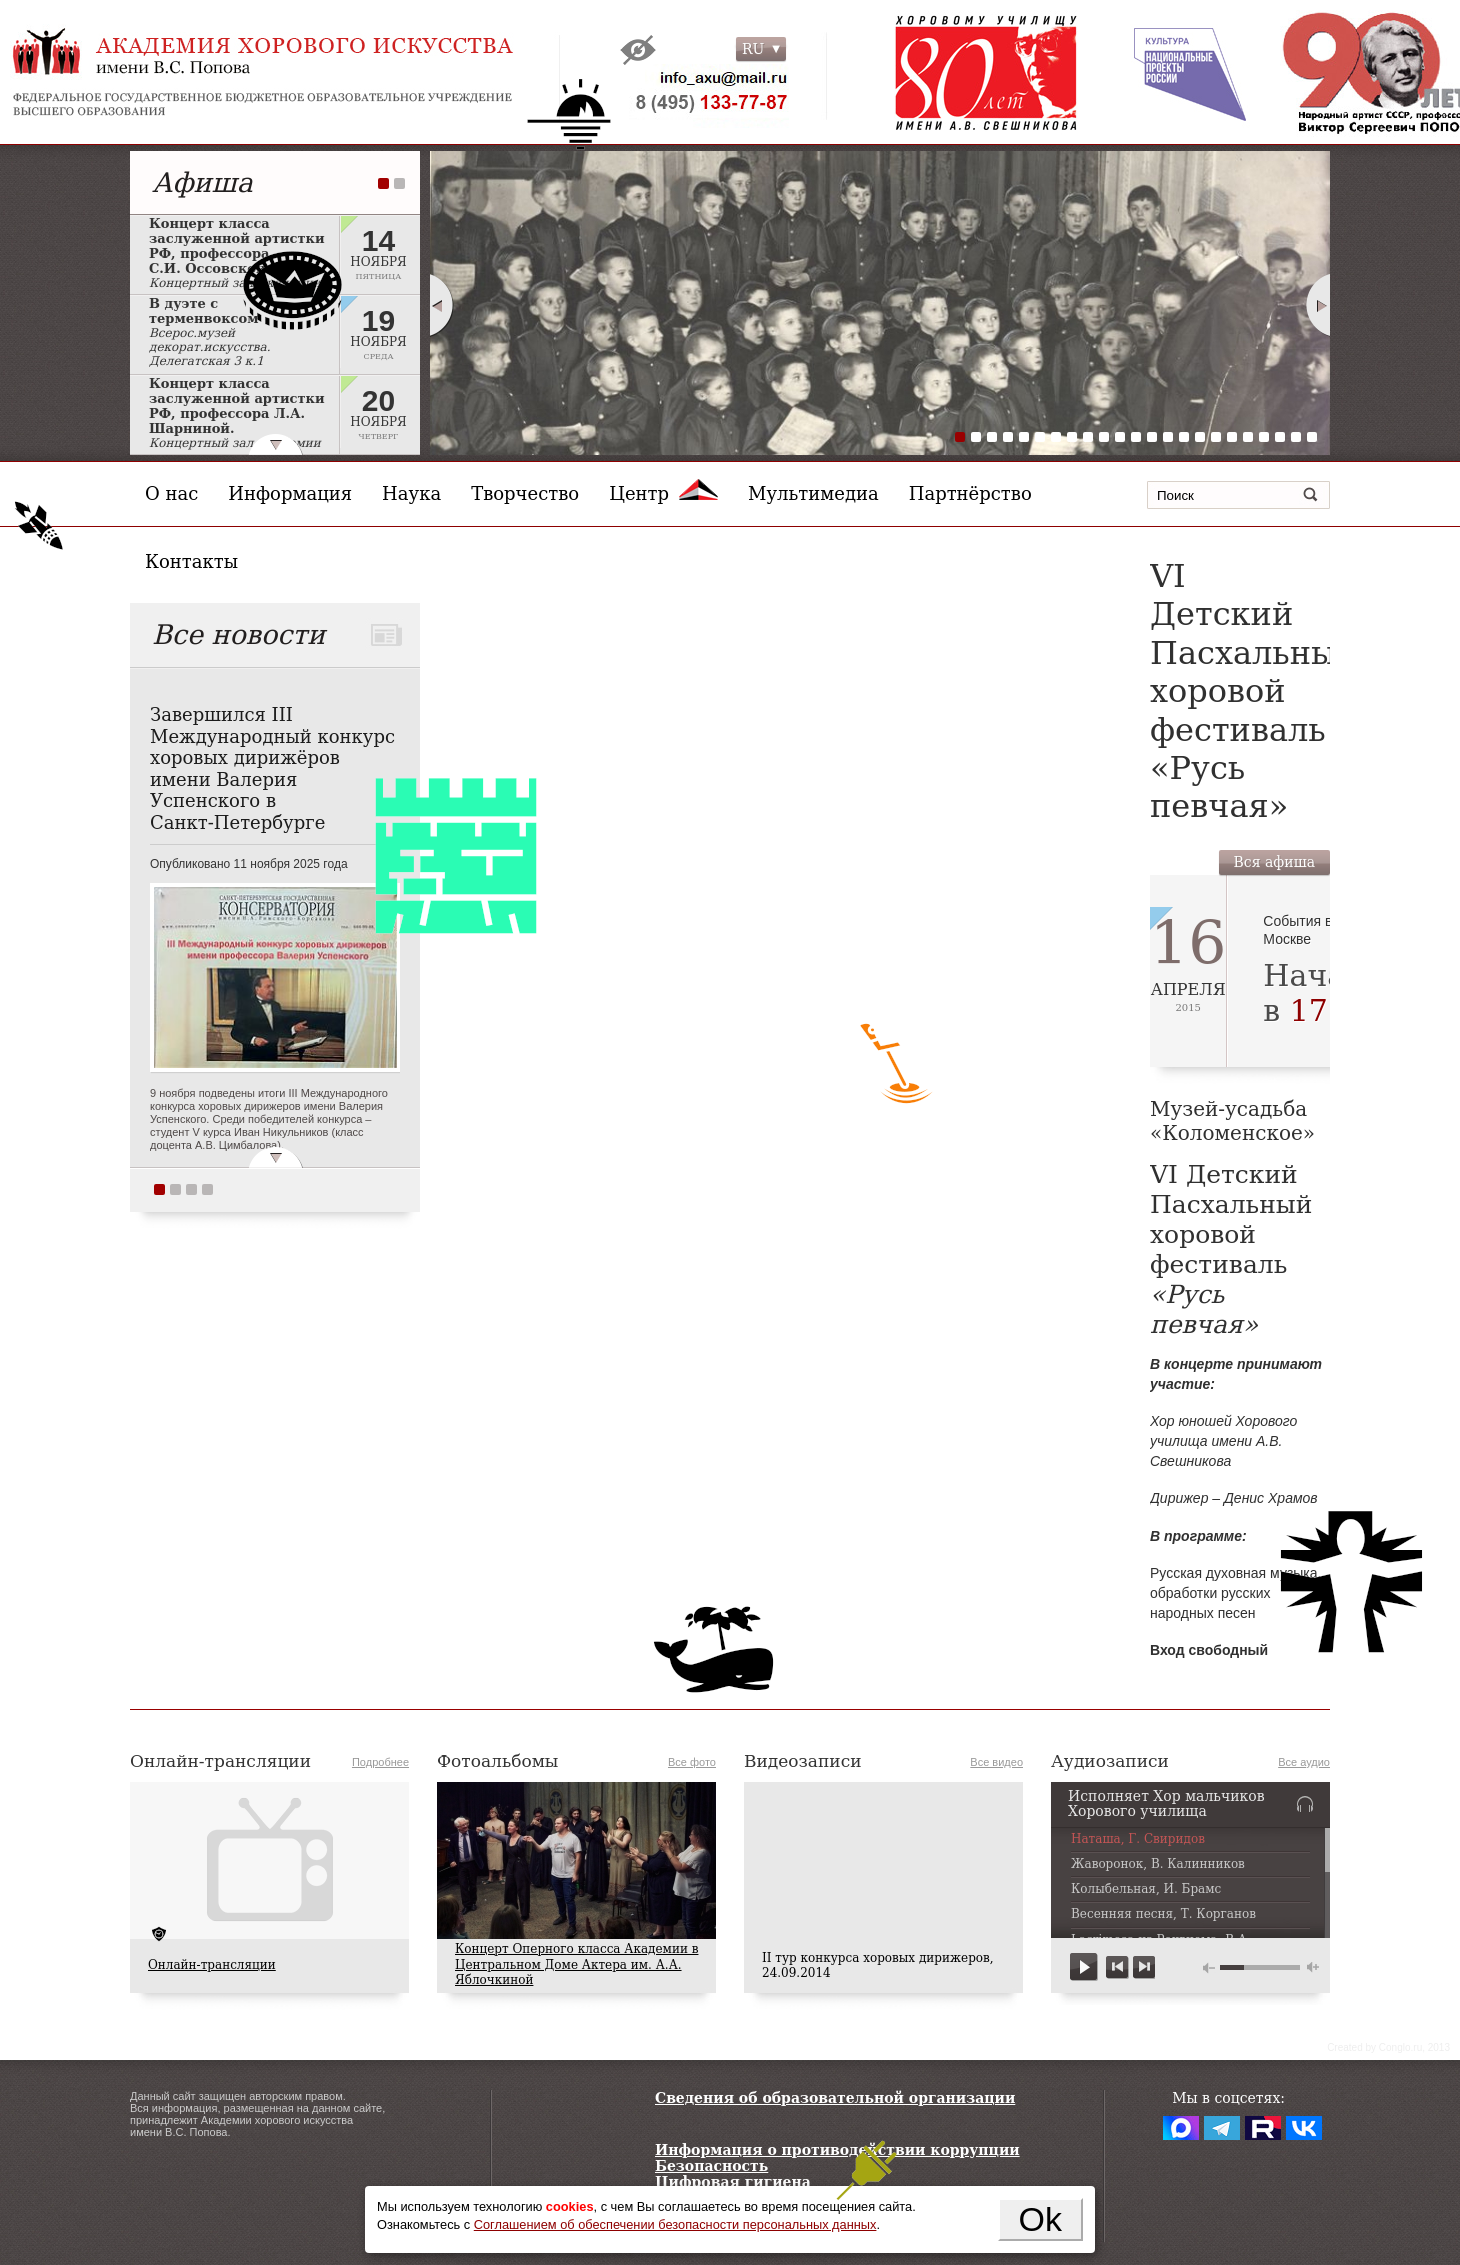 Image resolution: width=1460 pixels, height=2265 pixels. I want to click on connect to a power source, so click(866, 2170).